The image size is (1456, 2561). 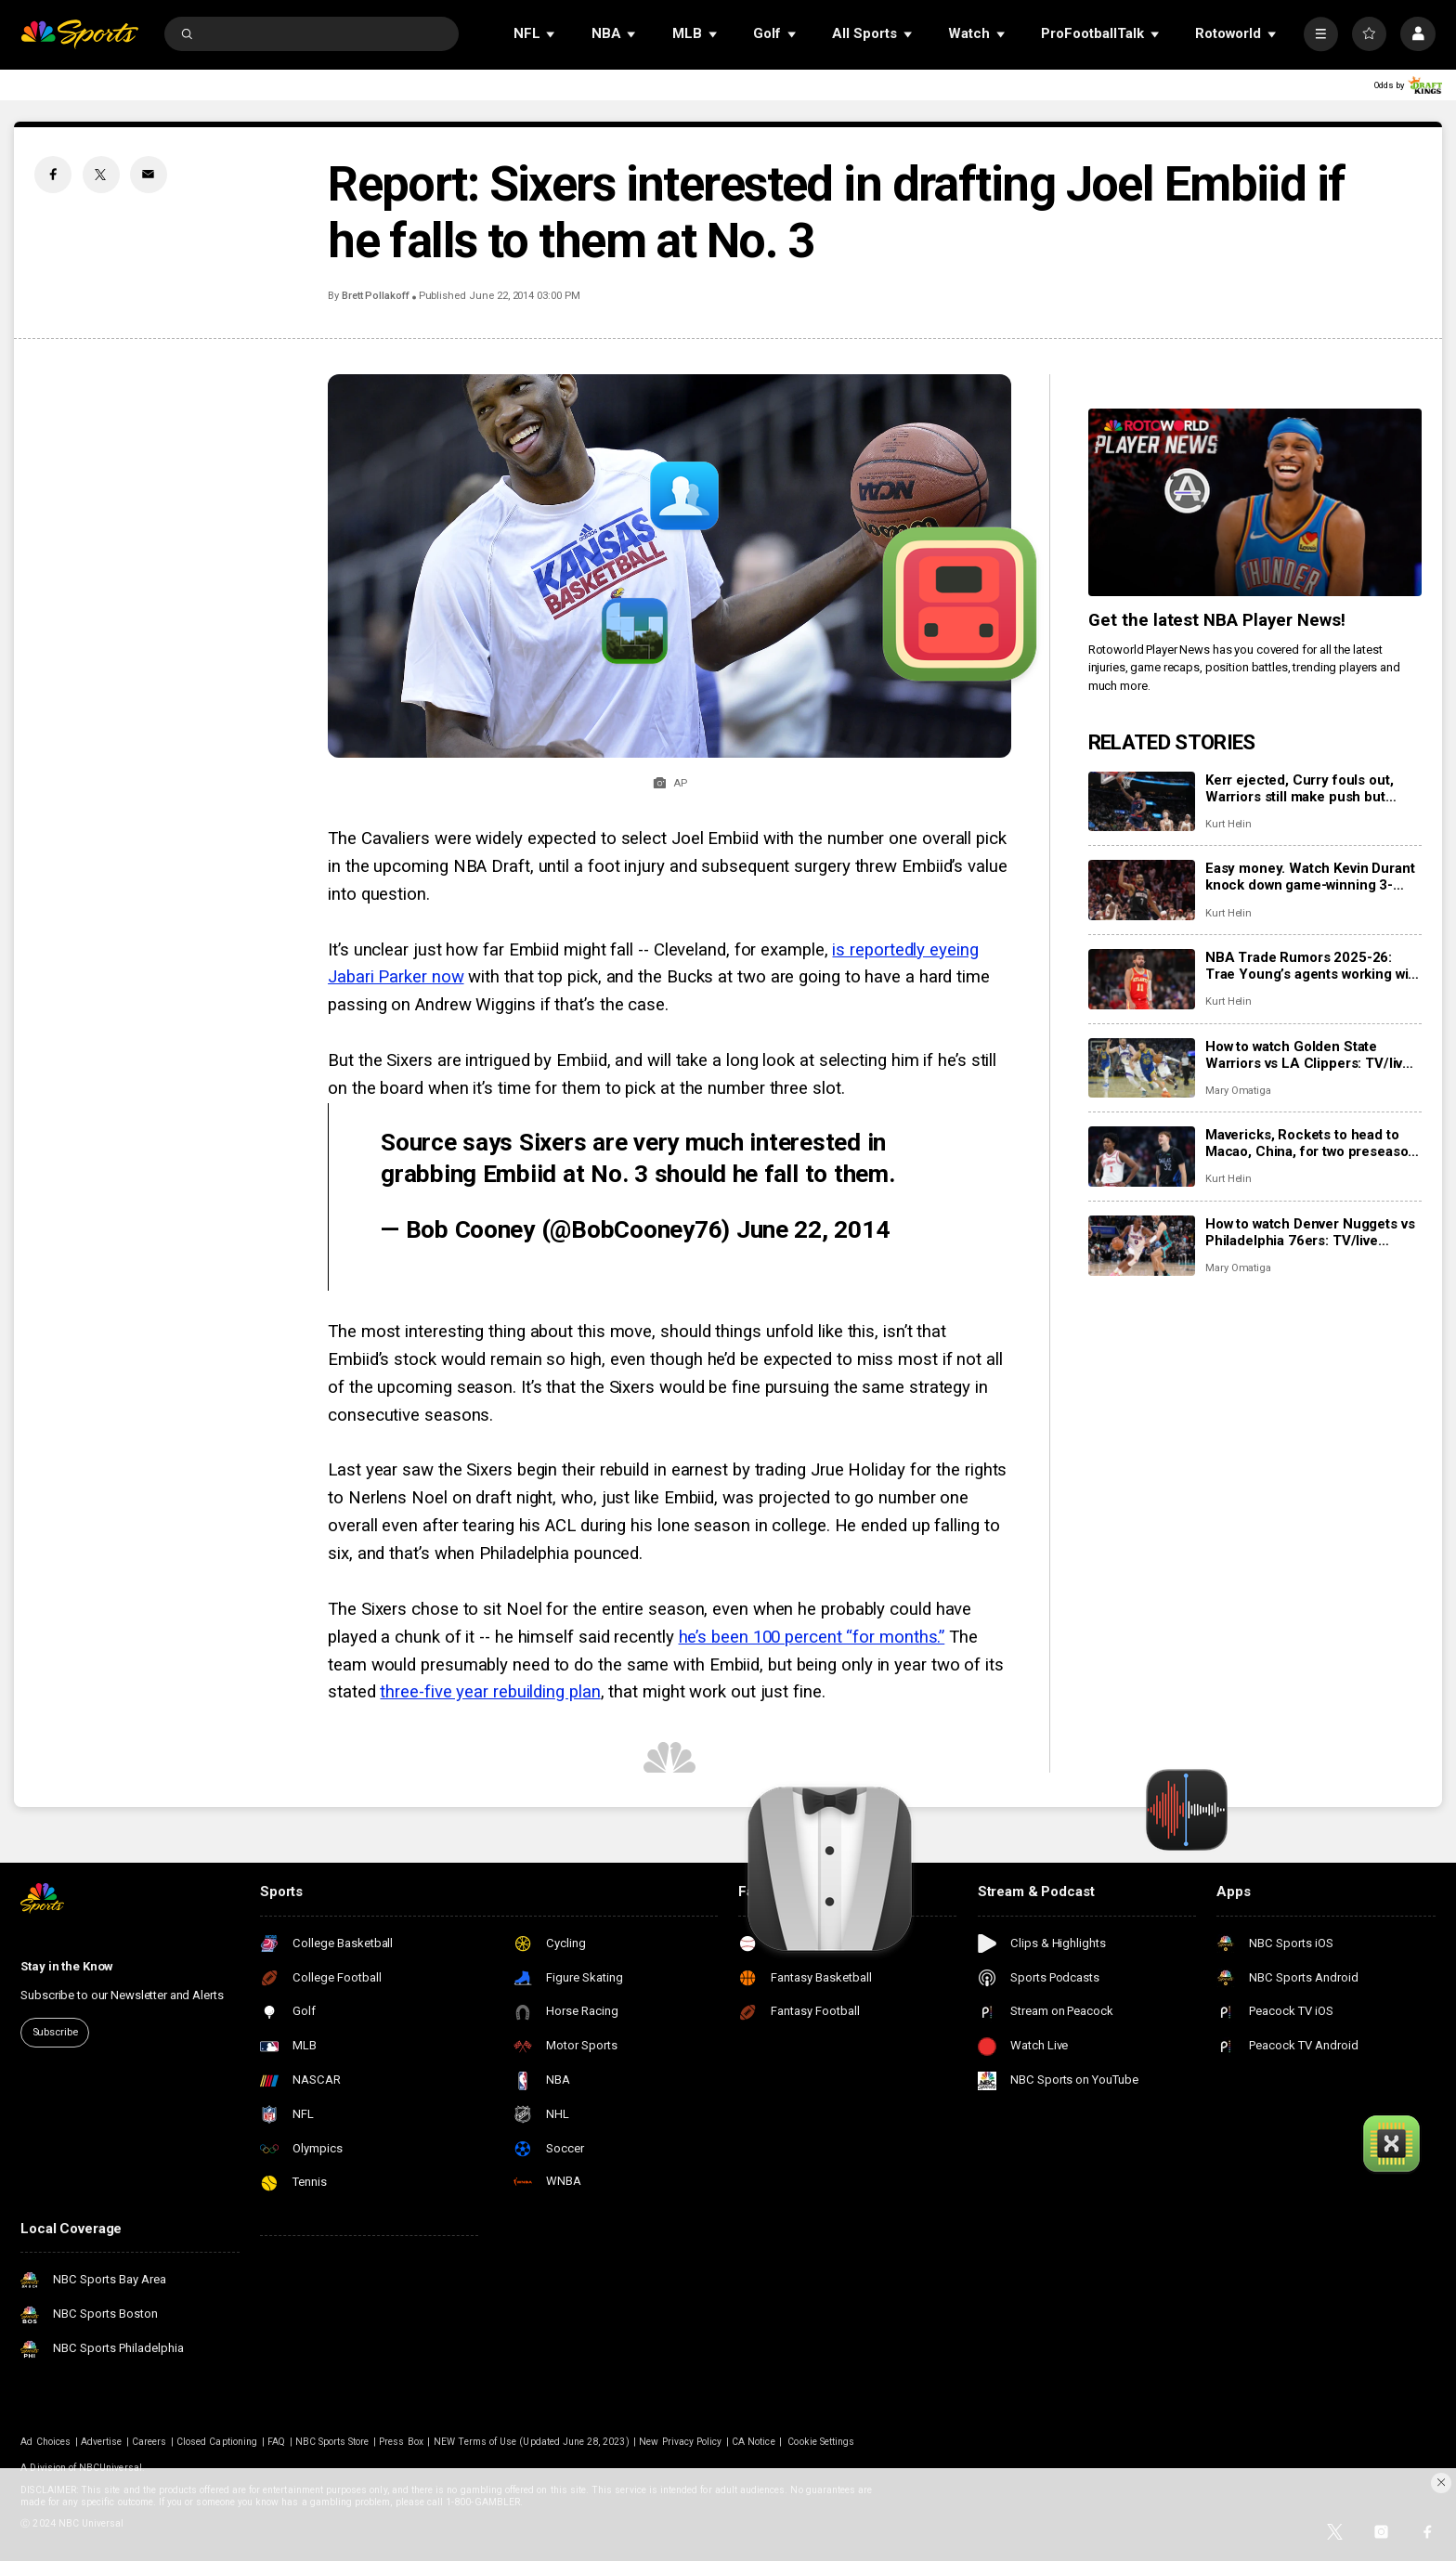 What do you see at coordinates (959, 604) in the screenshot?
I see `launch melonDS nintendo DS emulator` at bounding box center [959, 604].